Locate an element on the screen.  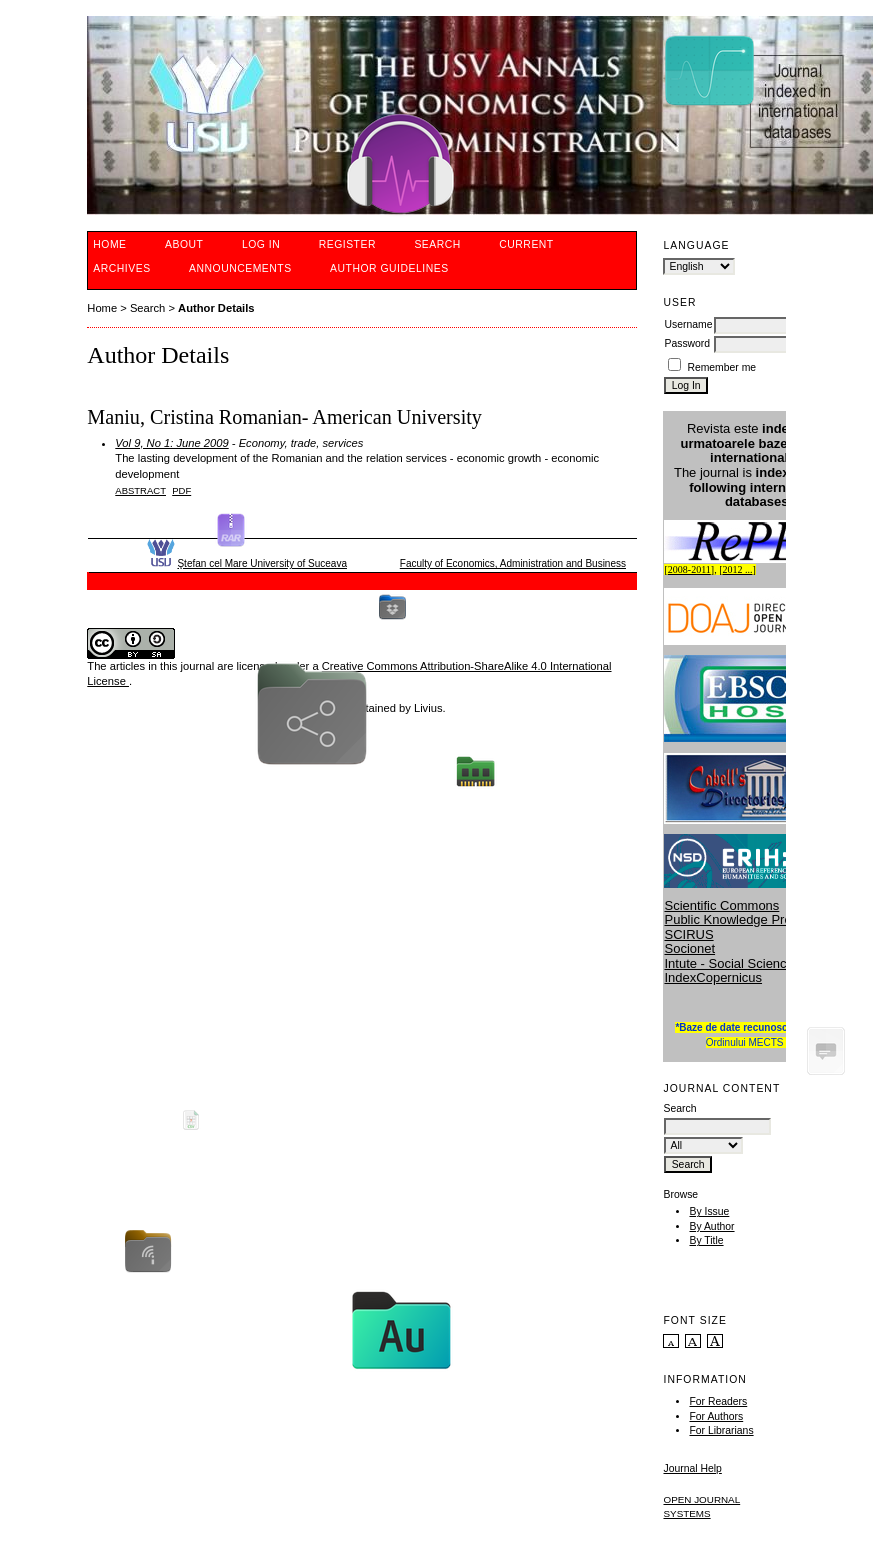
open GNOME Usage system monitor app is located at coordinates (709, 70).